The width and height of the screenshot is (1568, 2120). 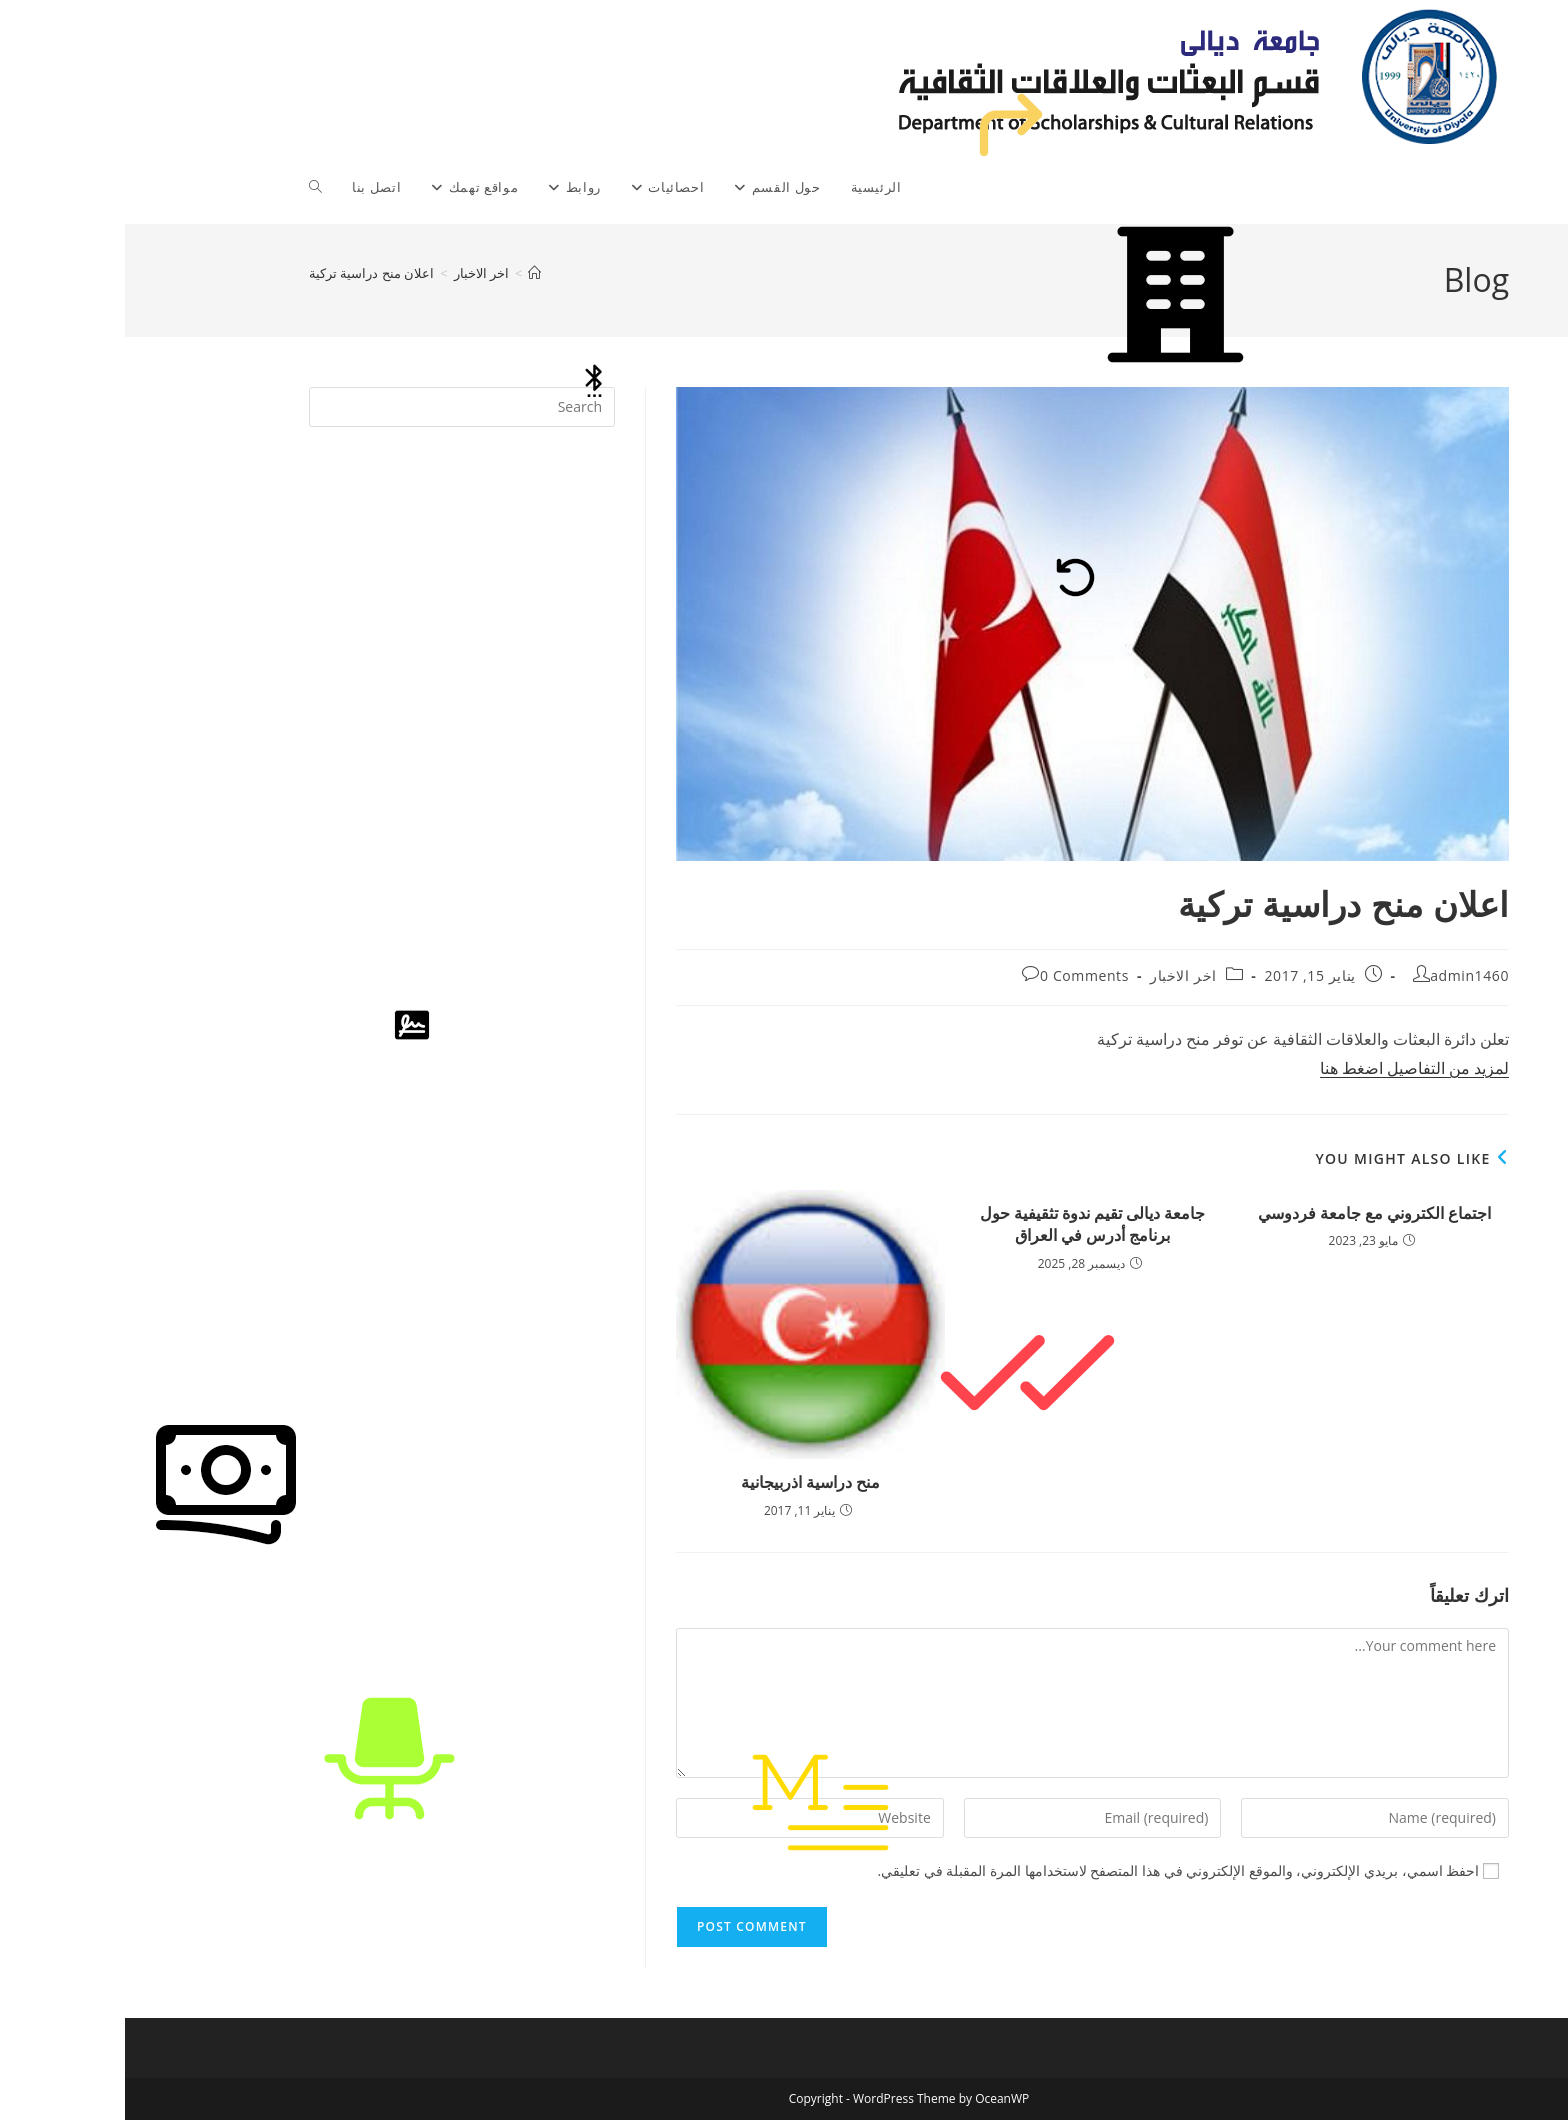 I want to click on view office or workplace location, so click(x=1175, y=294).